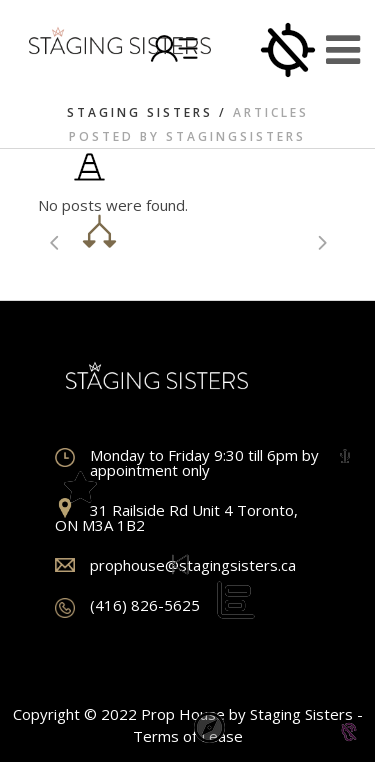 This screenshot has height=762, width=375. What do you see at coordinates (349, 732) in the screenshot?
I see `mute or disable audio listening` at bounding box center [349, 732].